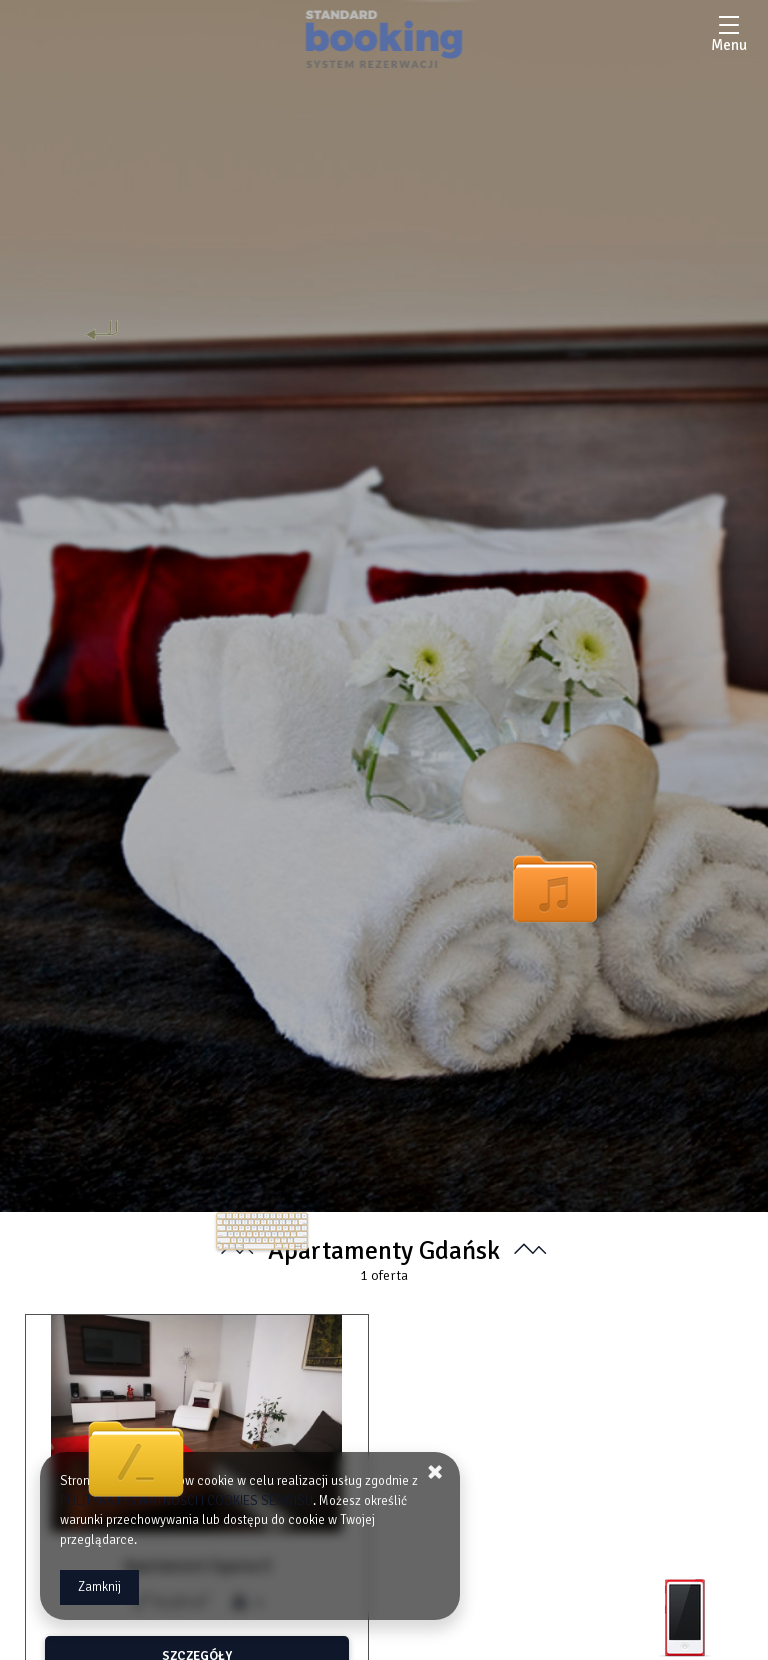  I want to click on access the root directory or top-level folder, so click(136, 1459).